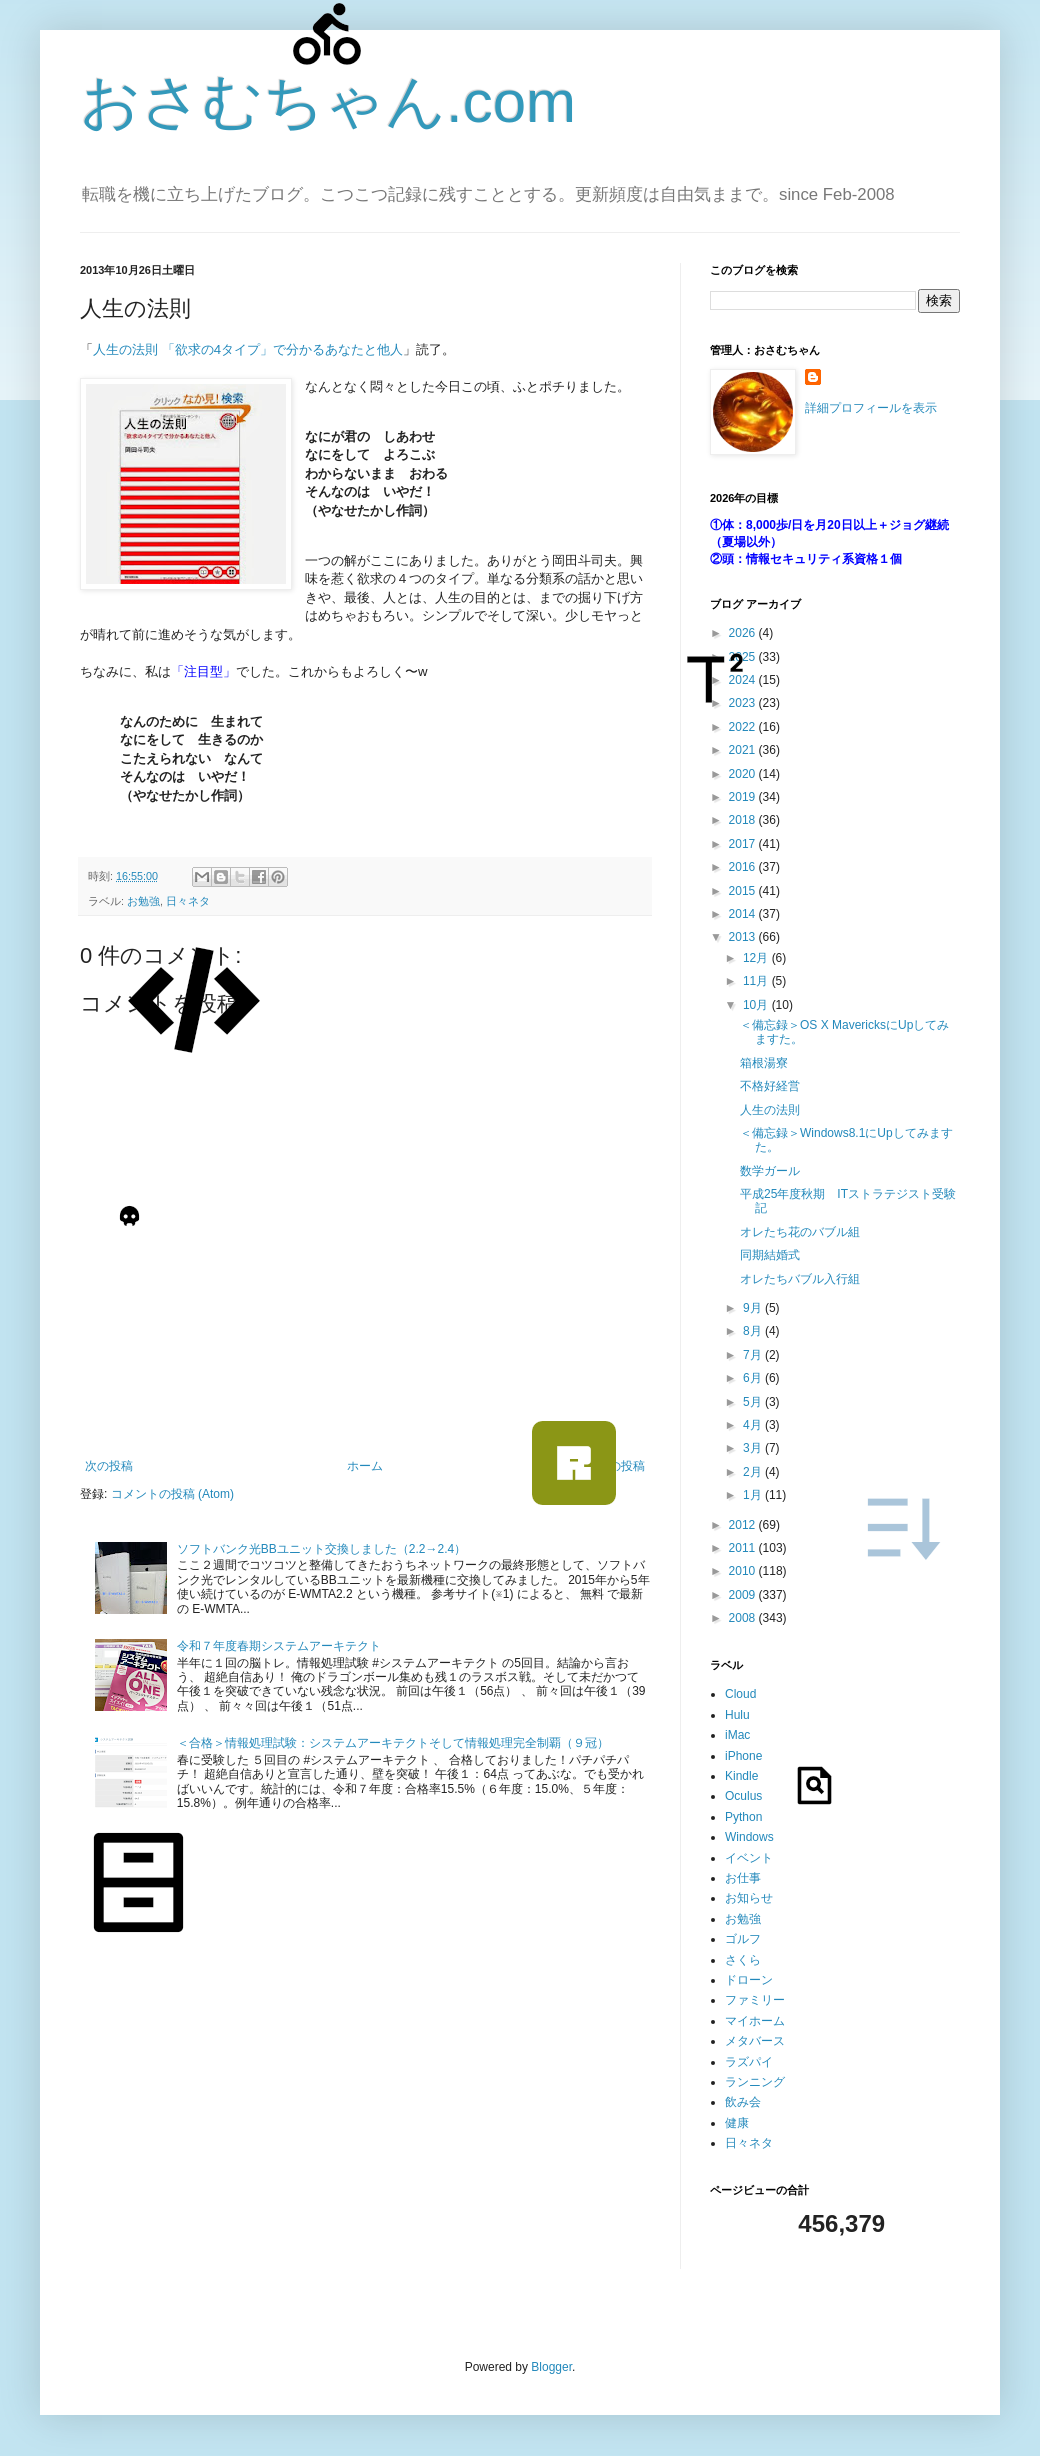 The width and height of the screenshot is (1040, 2456). Describe the element at coordinates (715, 678) in the screenshot. I see `format text as superscript` at that location.